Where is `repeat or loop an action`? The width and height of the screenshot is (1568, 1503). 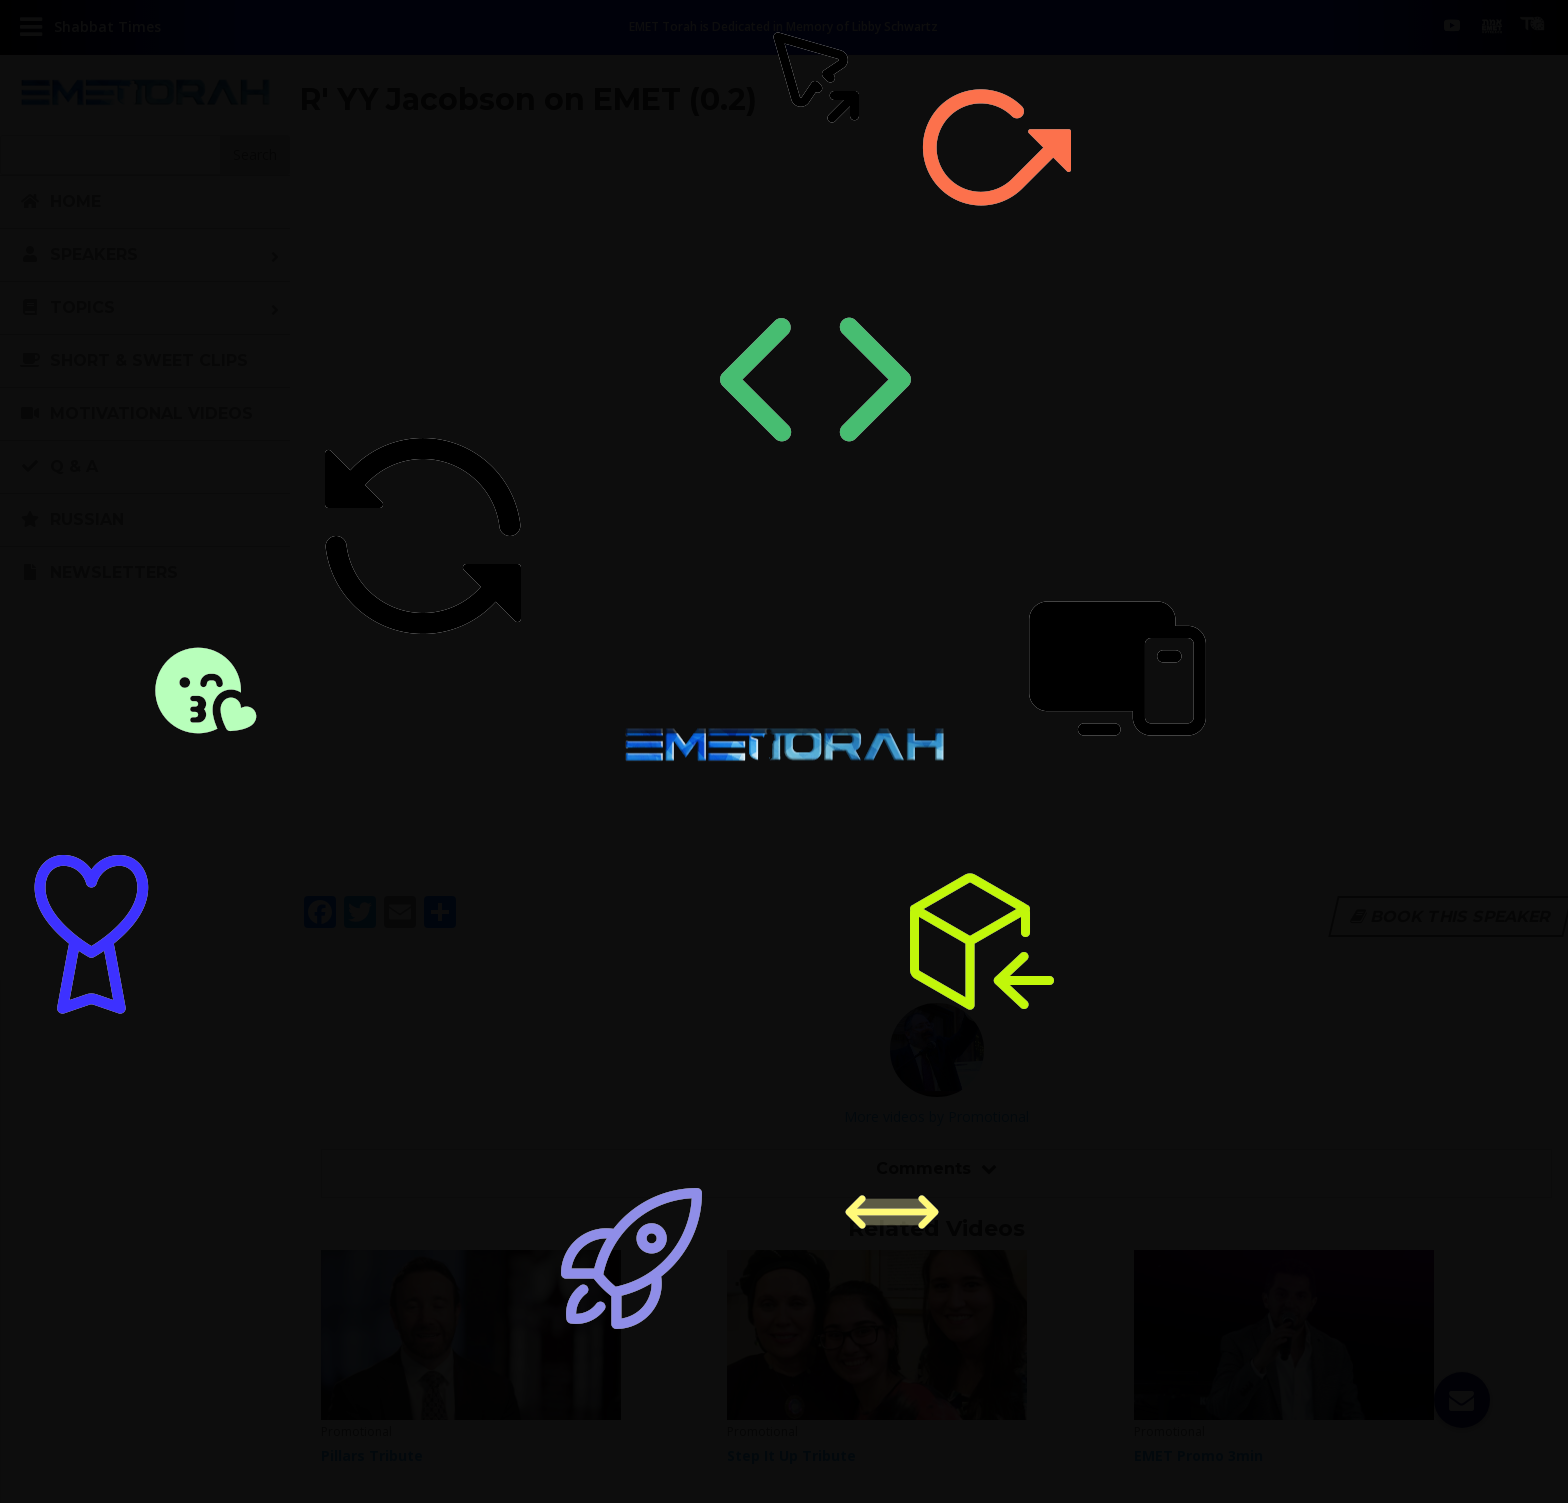 repeat or loop an action is located at coordinates (996, 138).